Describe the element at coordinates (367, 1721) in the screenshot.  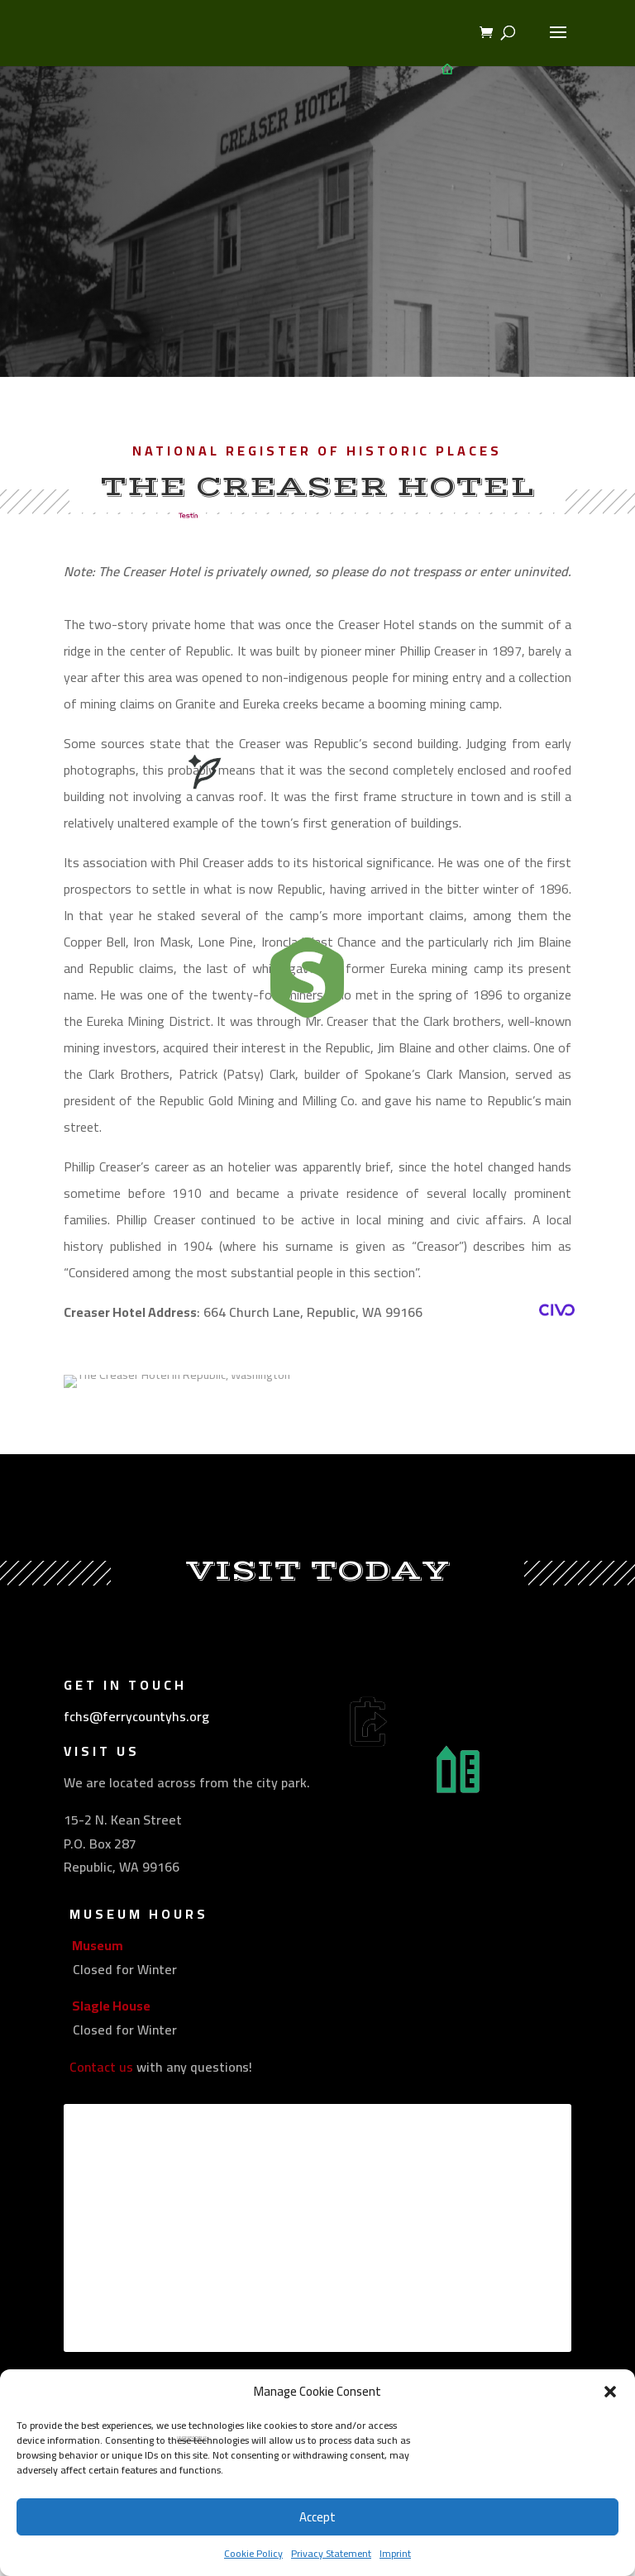
I see `share battery power with another device` at that location.